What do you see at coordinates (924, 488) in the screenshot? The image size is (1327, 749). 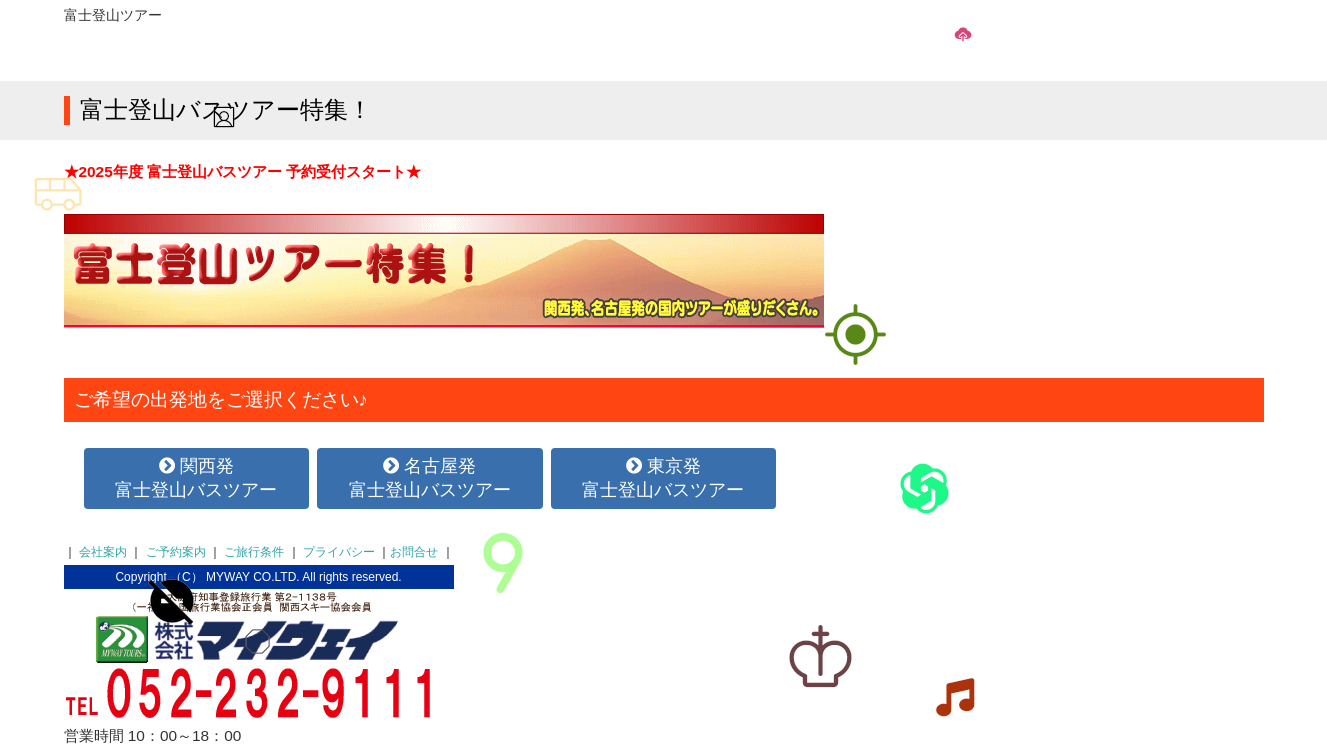 I see `open OpenAI or ChatGPT app` at bounding box center [924, 488].